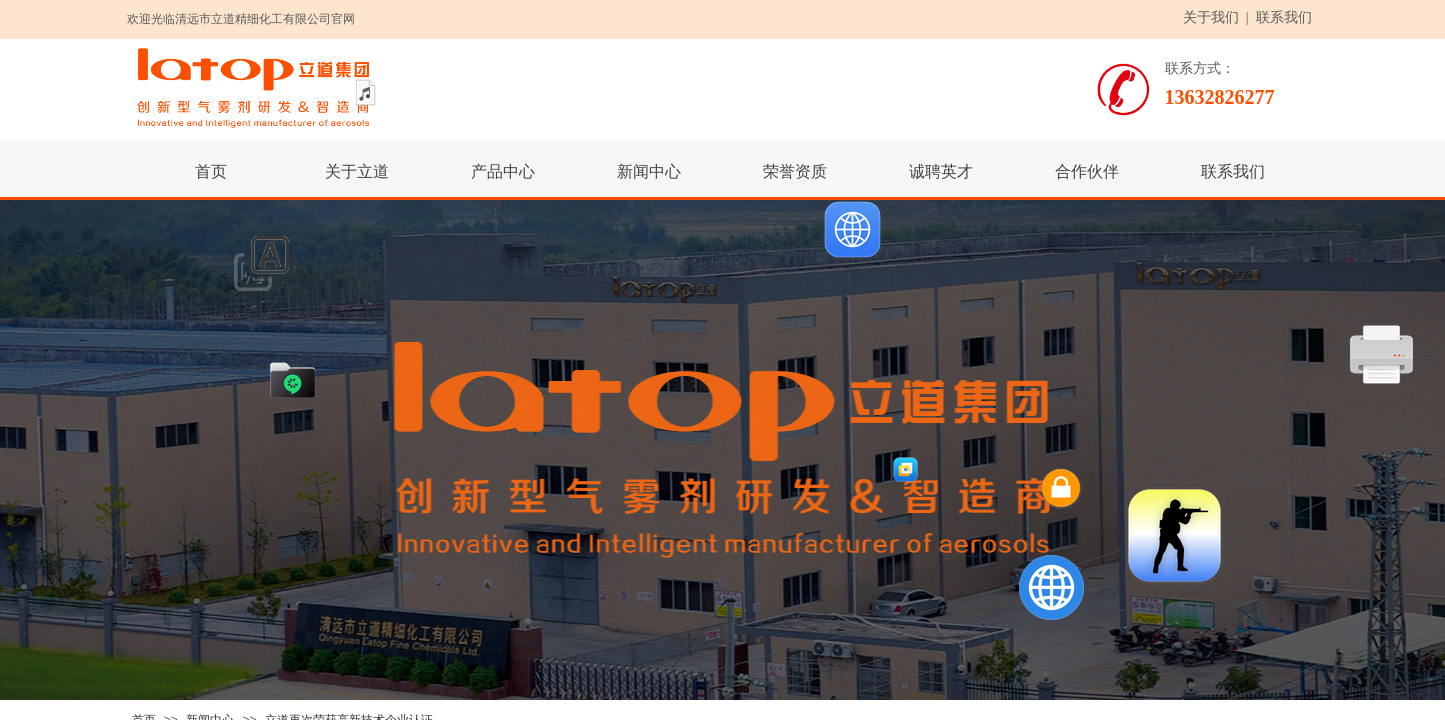 The height and width of the screenshot is (720, 1445). What do you see at coordinates (1051, 587) in the screenshot?
I see `indicates a web-based or online resource` at bounding box center [1051, 587].